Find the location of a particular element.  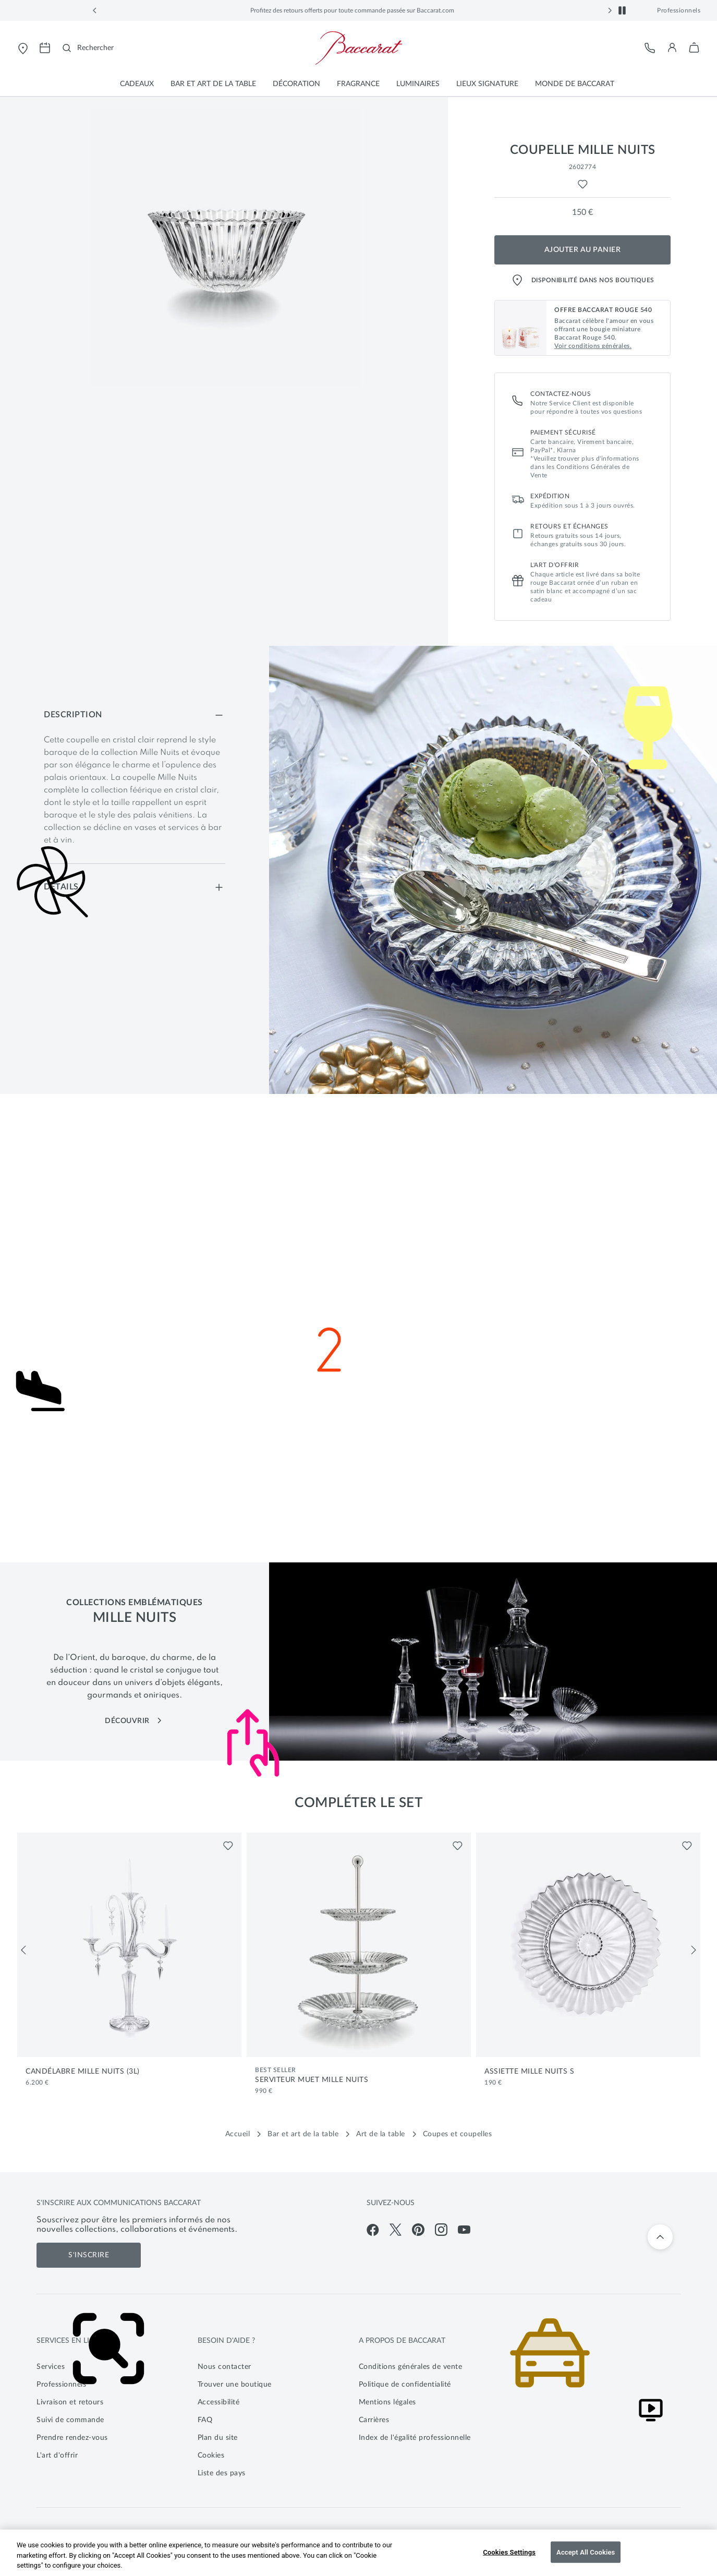

decorative element indicating playfulness or childhood themes is located at coordinates (54, 883).